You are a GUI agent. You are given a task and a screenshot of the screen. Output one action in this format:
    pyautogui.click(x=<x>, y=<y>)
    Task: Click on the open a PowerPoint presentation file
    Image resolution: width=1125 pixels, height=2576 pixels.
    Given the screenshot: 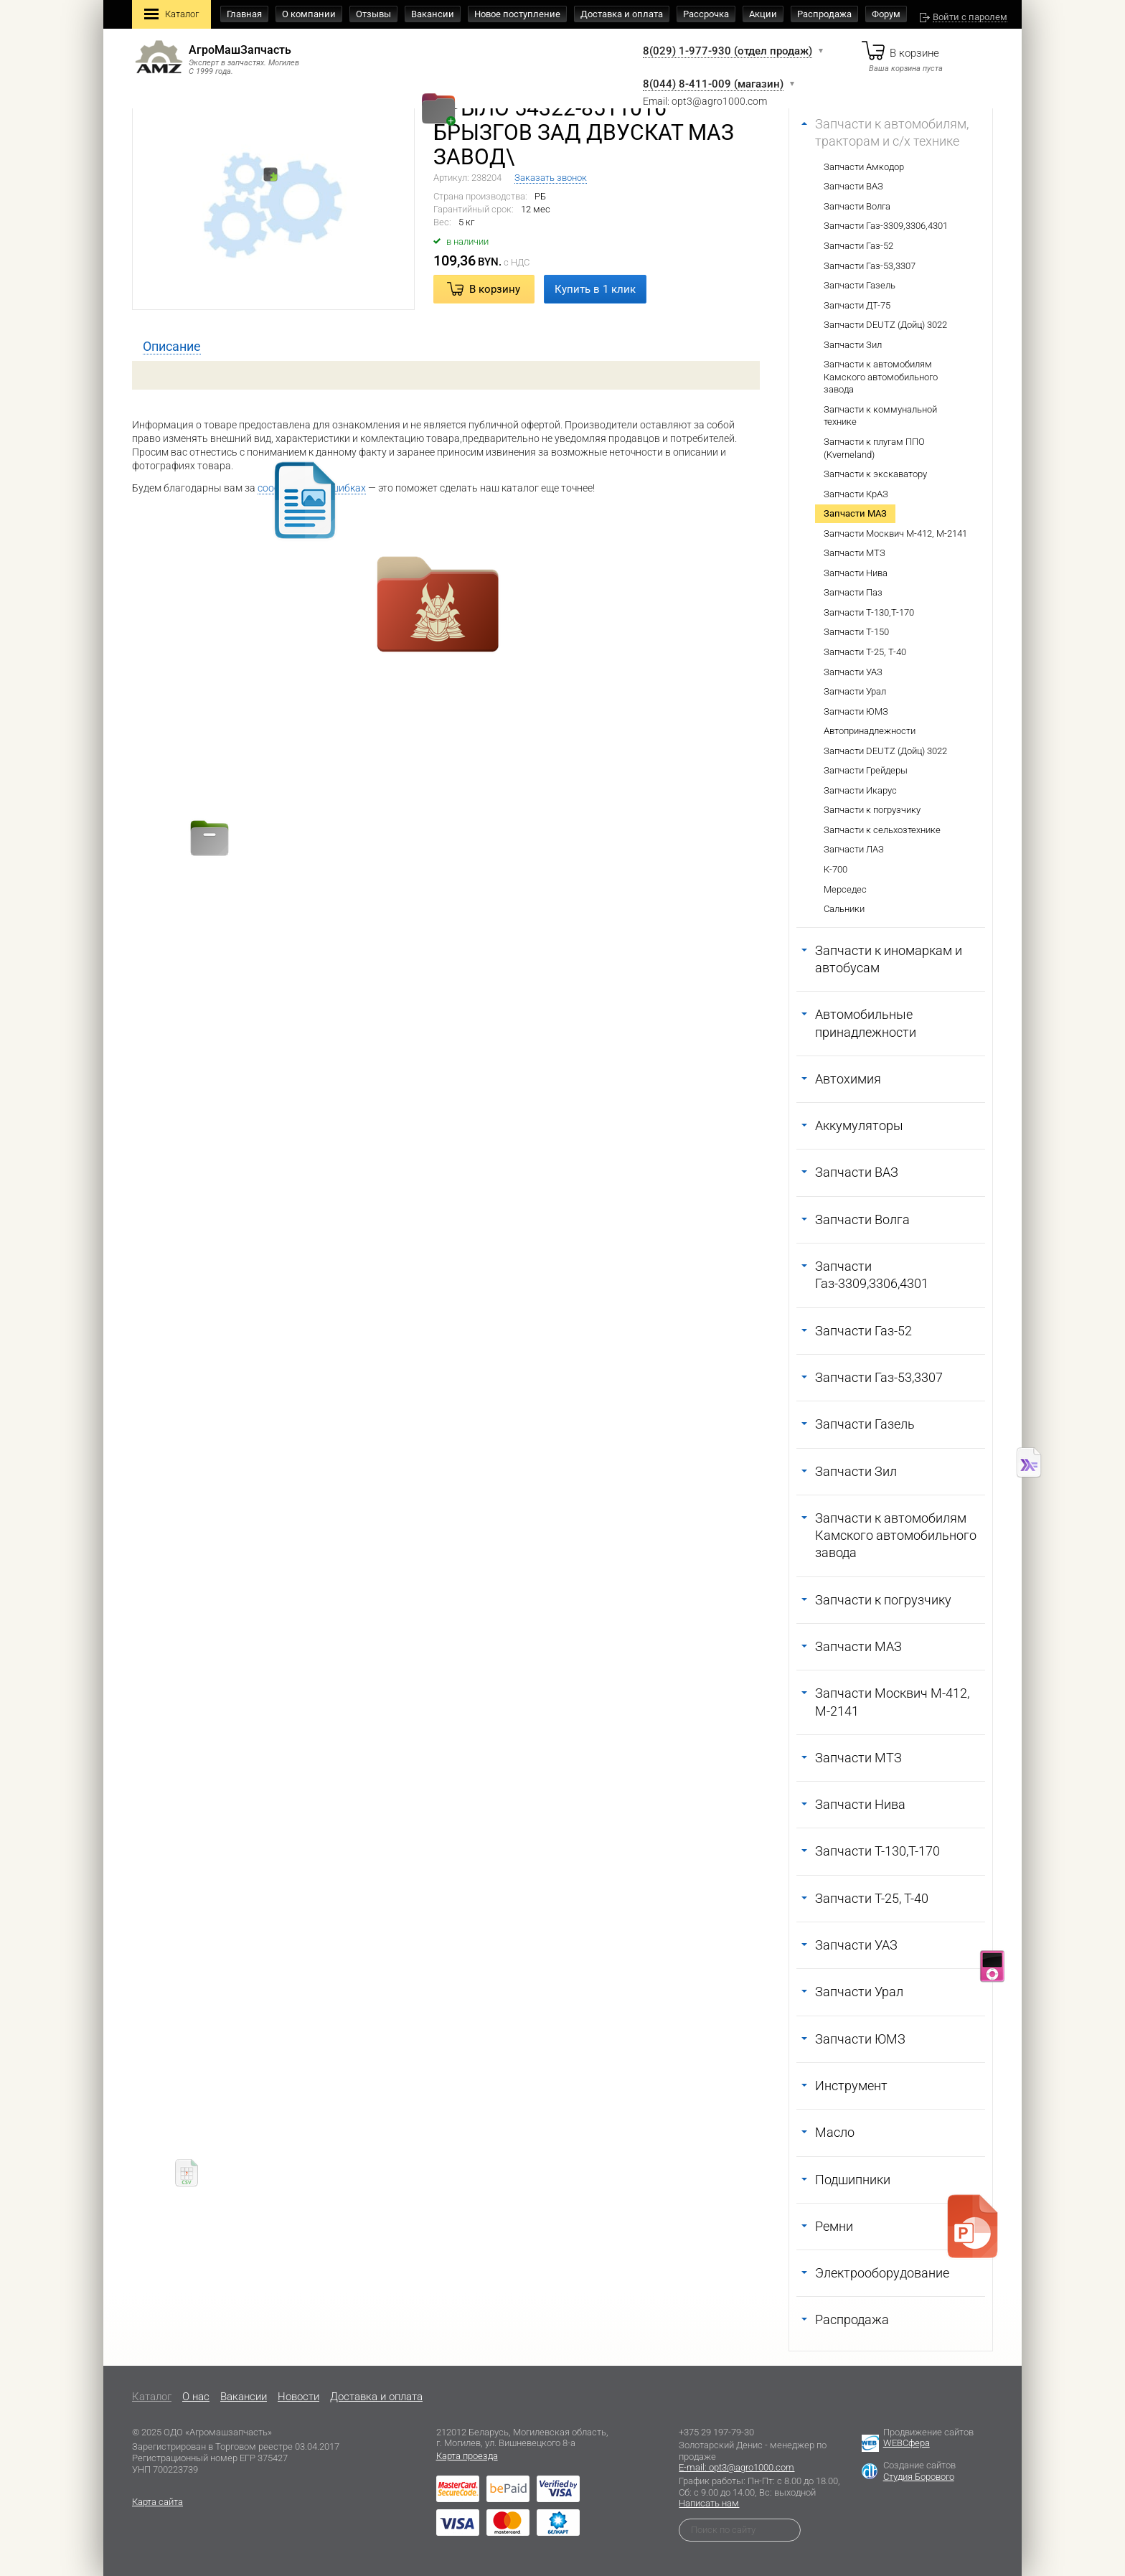 What is the action you would take?
    pyautogui.click(x=972, y=2226)
    